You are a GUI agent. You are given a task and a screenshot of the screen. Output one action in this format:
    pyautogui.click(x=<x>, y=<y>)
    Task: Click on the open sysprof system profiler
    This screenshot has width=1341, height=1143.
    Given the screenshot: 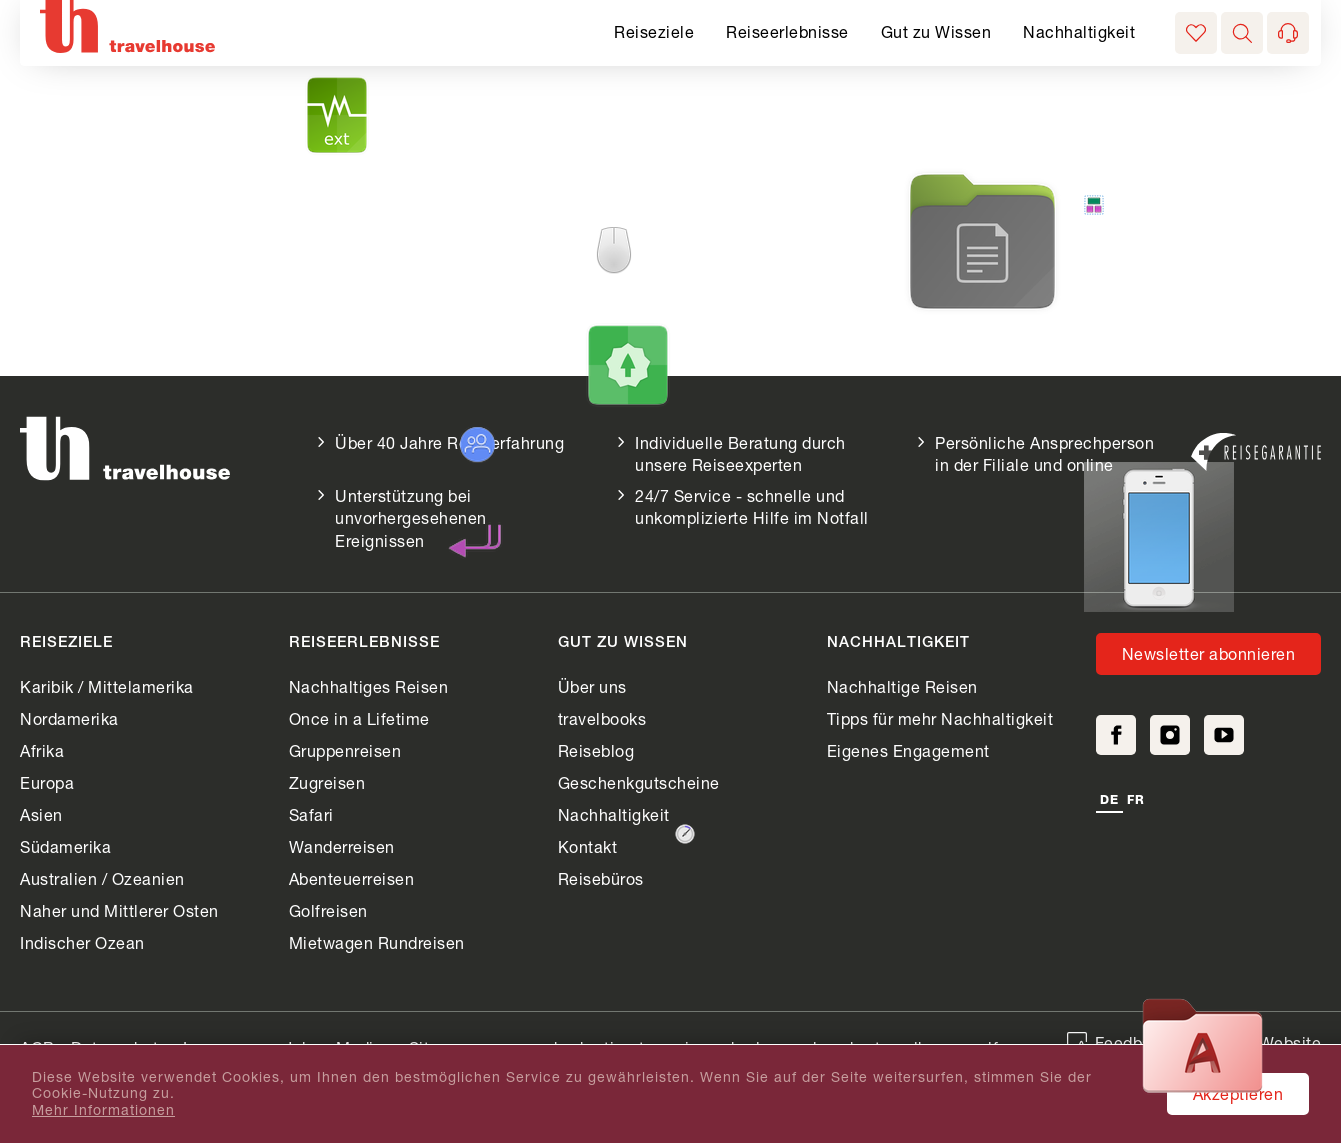 What is the action you would take?
    pyautogui.click(x=685, y=834)
    